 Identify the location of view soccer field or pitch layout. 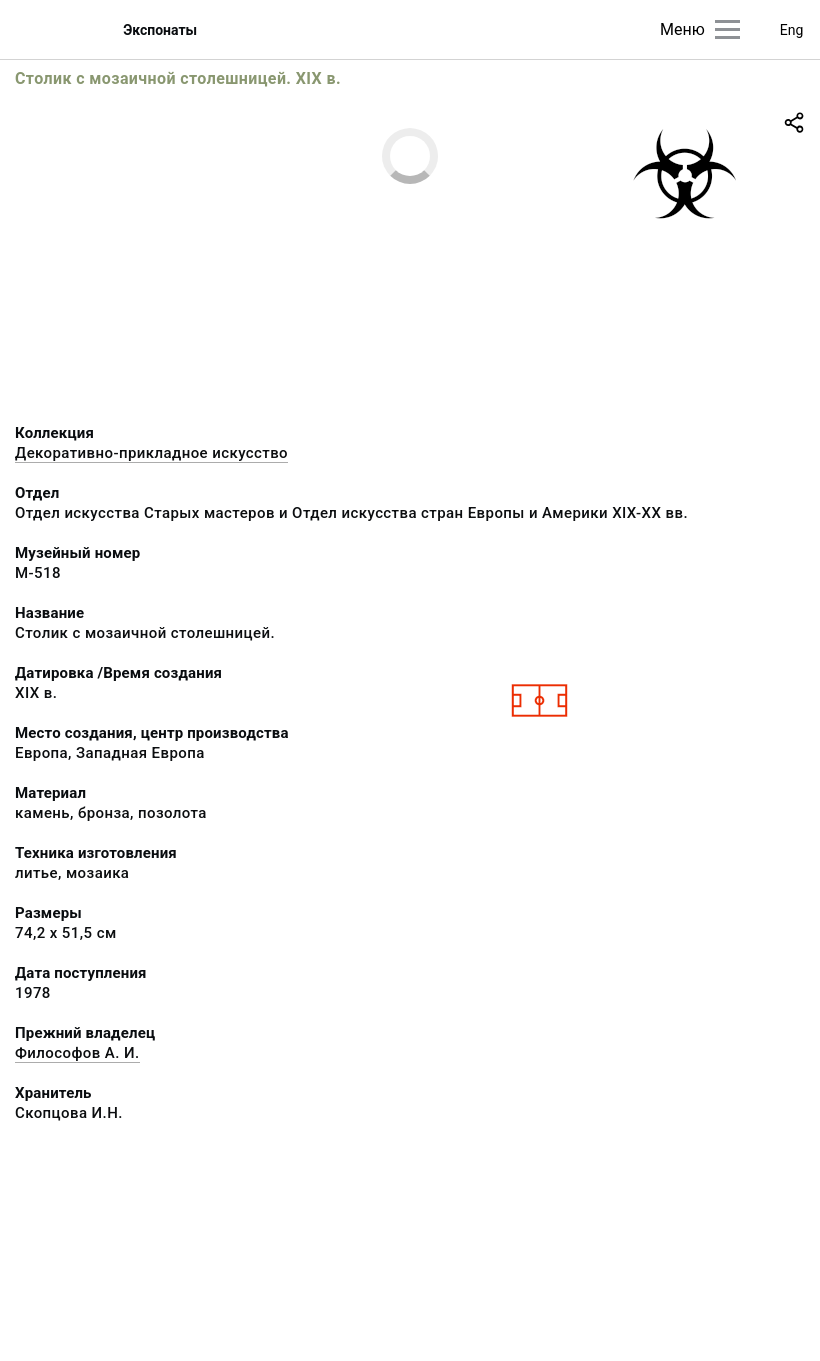
(539, 700).